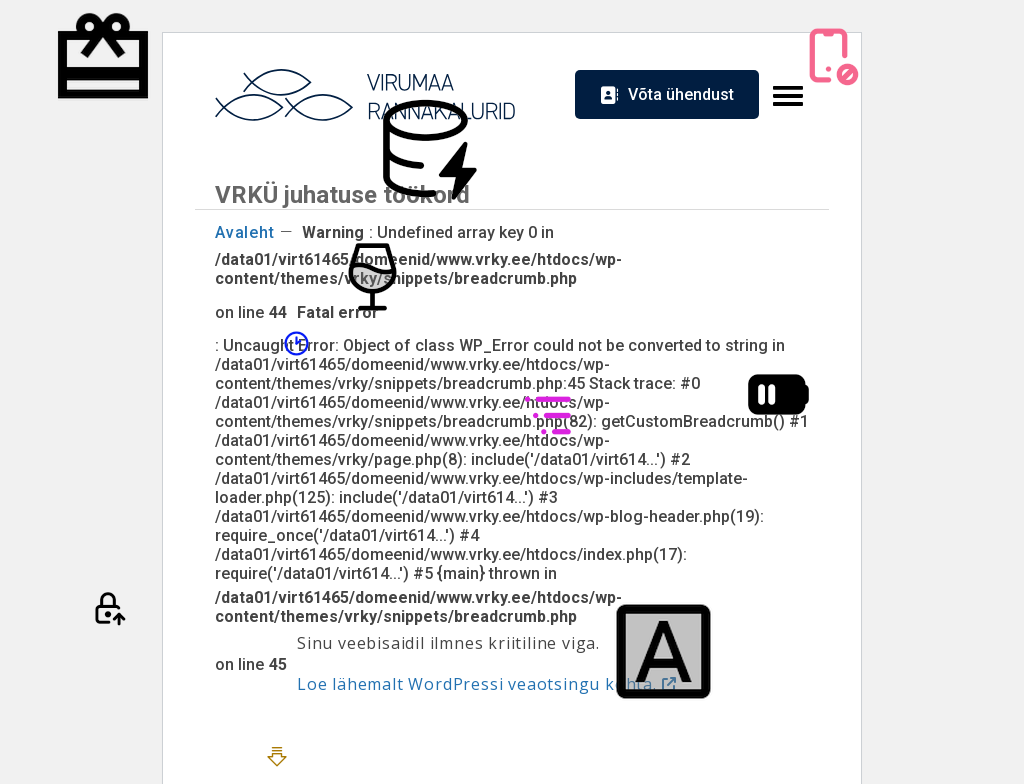 The width and height of the screenshot is (1024, 784). Describe the element at coordinates (546, 415) in the screenshot. I see `view hierarchical list or tree structure` at that location.